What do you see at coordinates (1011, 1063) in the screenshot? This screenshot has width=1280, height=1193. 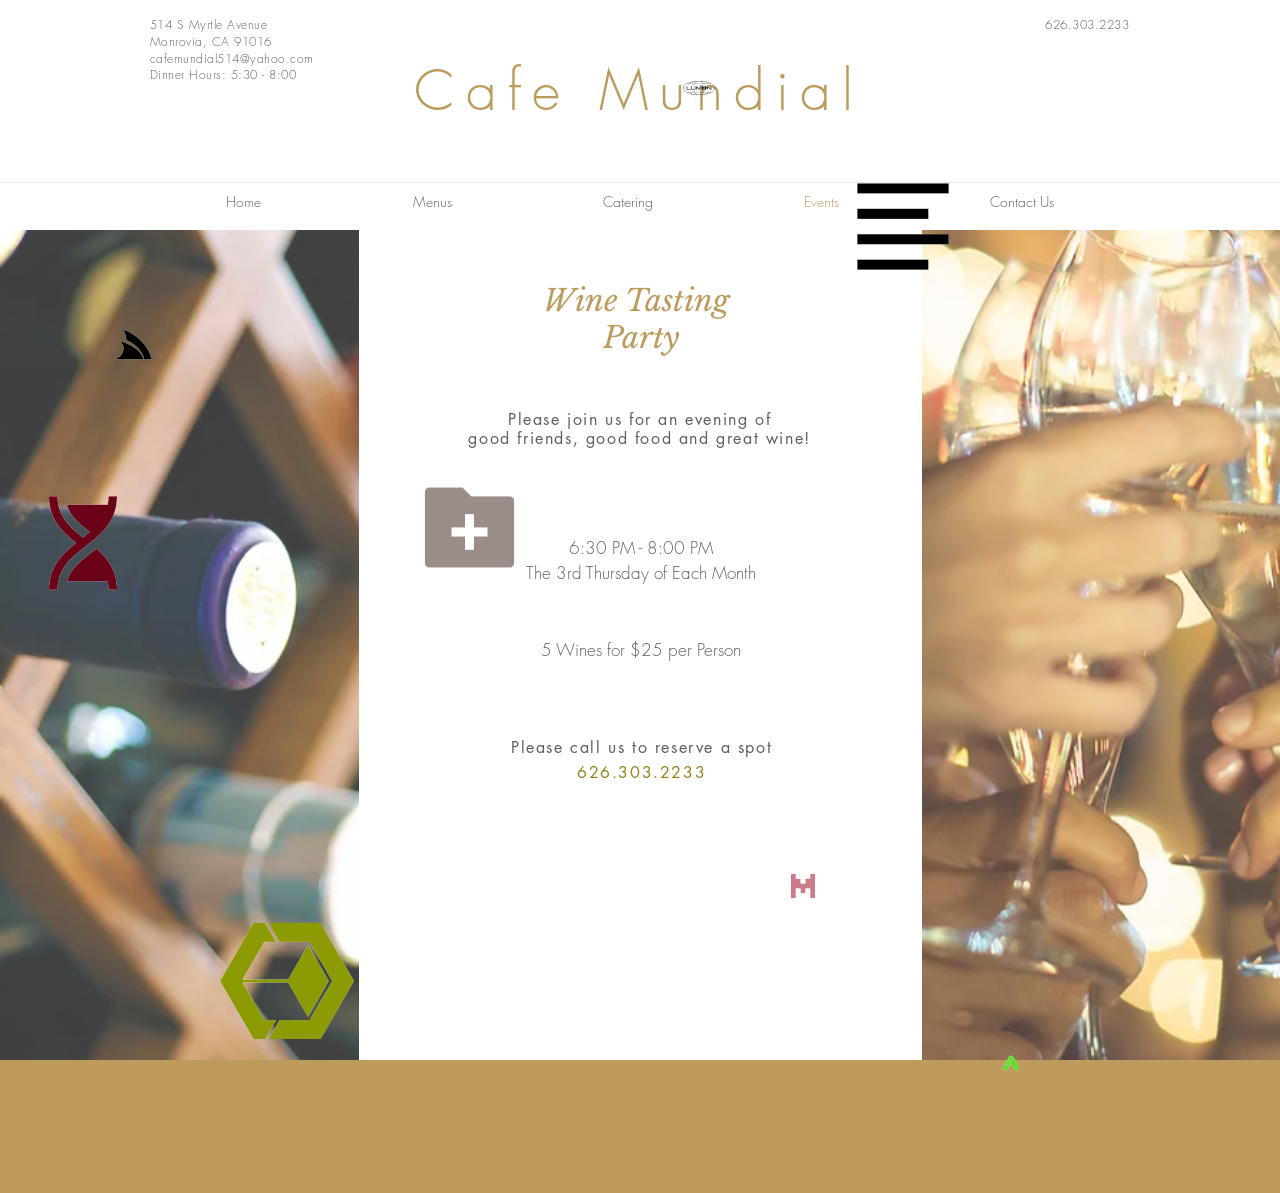 I see `access google ads dashboard` at bounding box center [1011, 1063].